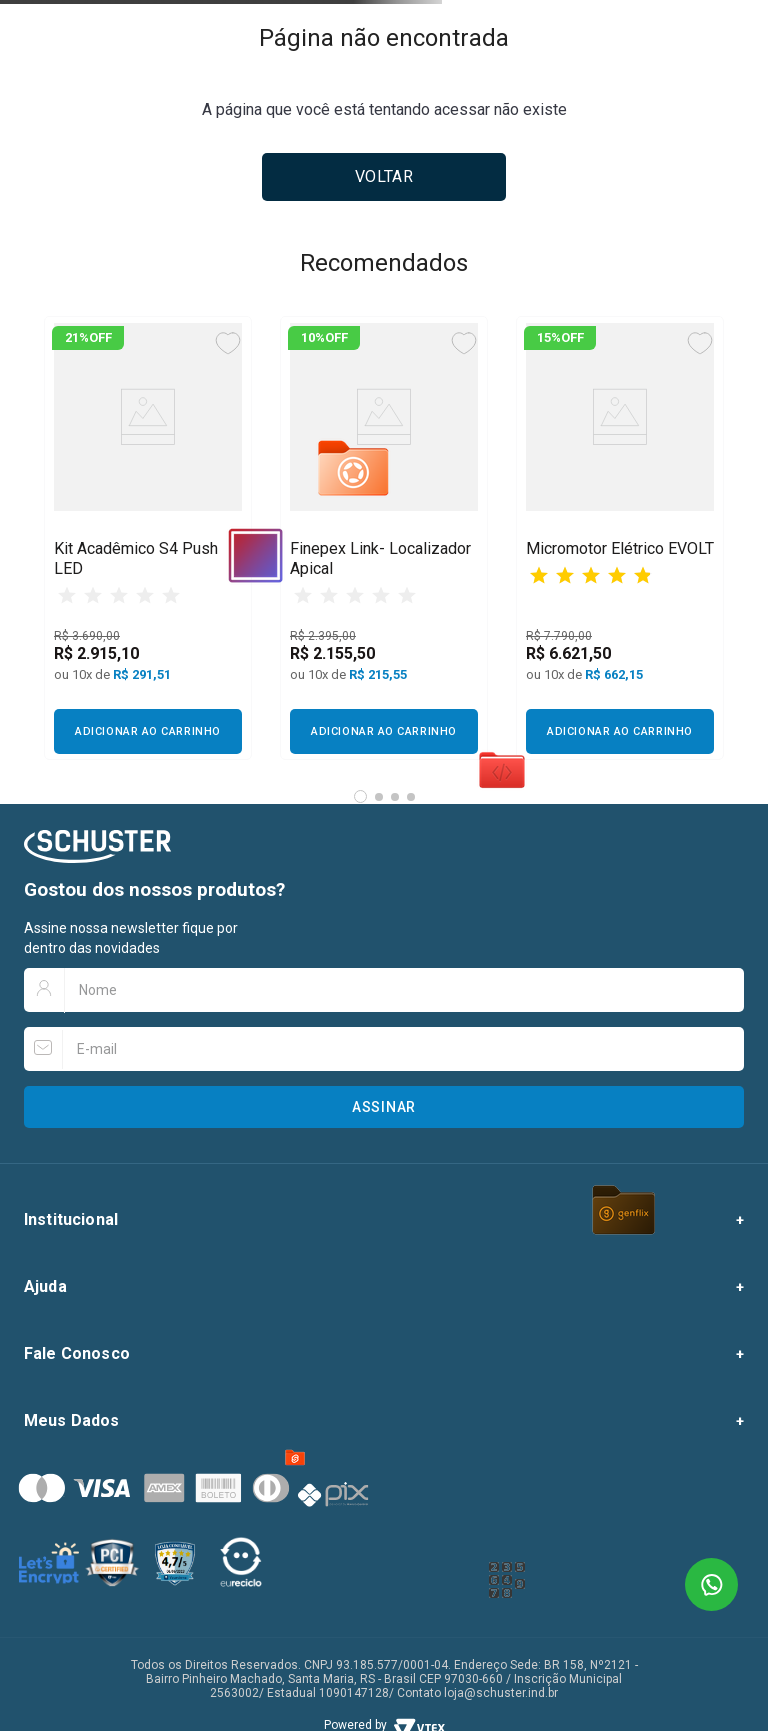  Describe the element at coordinates (295, 1458) in the screenshot. I see `open svelte project folder` at that location.